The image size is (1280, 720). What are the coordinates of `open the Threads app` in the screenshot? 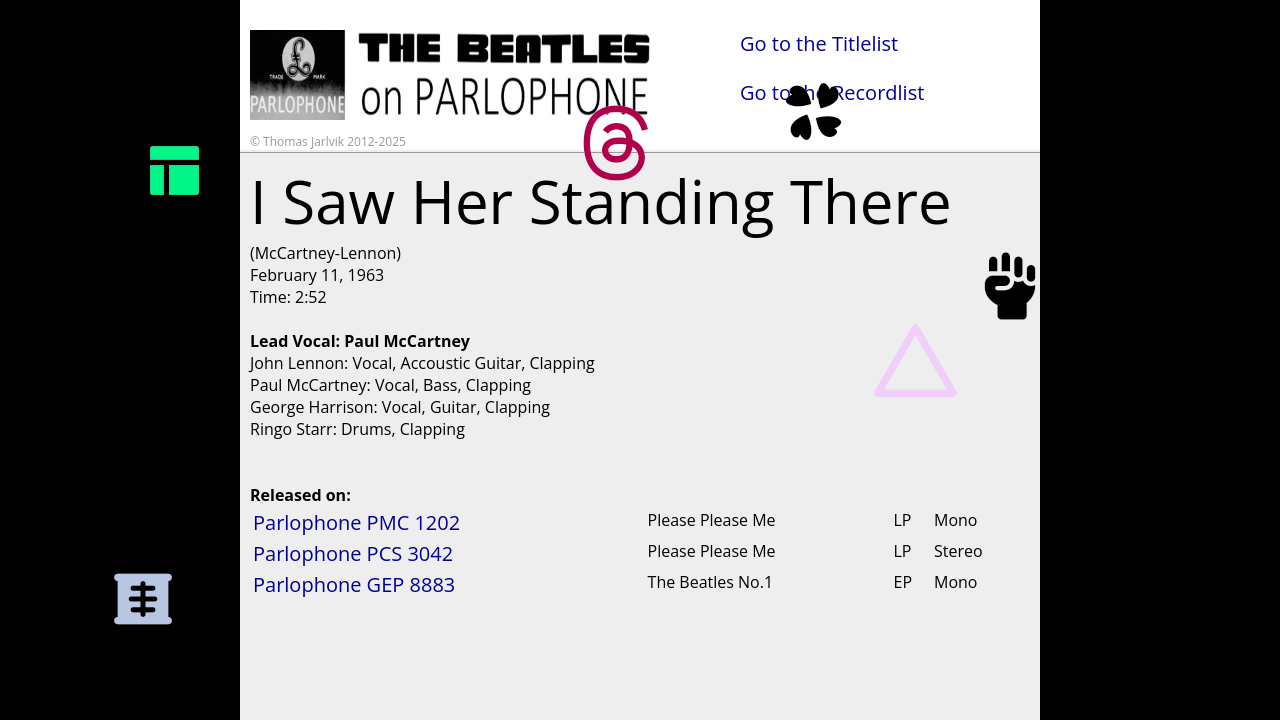 It's located at (616, 143).